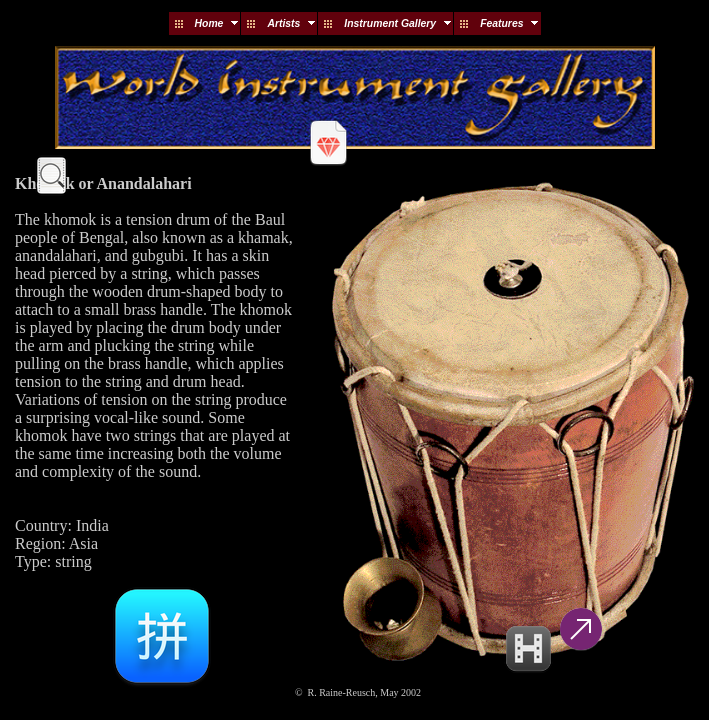 The width and height of the screenshot is (709, 720). I want to click on indicates a symbolic link or shortcut to another file, so click(581, 629).